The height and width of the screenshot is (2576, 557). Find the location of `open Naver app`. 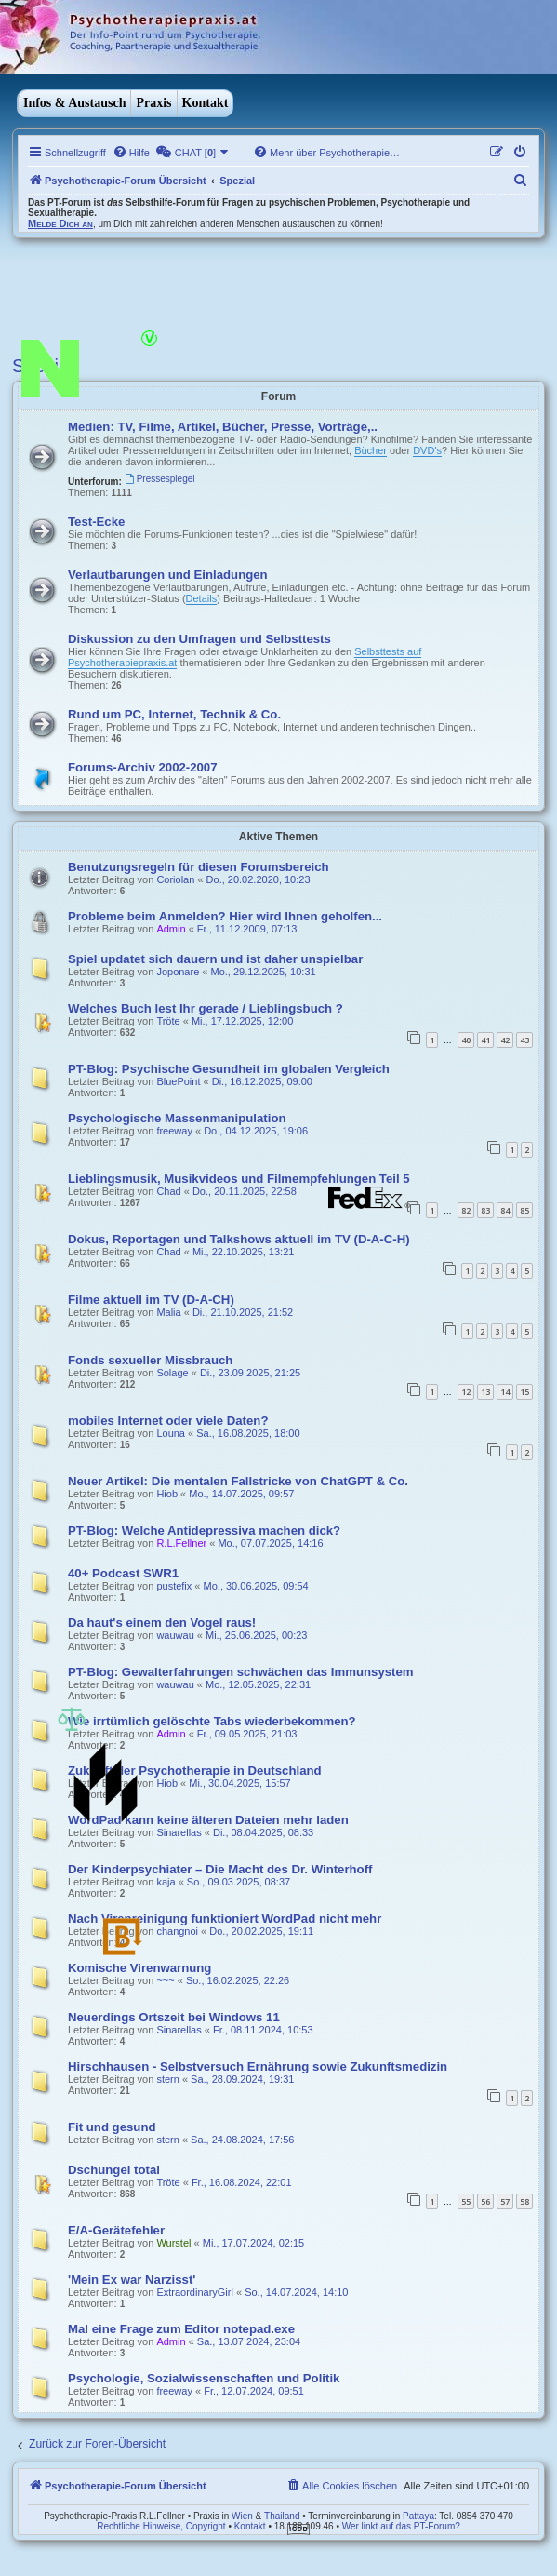

open Naver app is located at coordinates (50, 369).